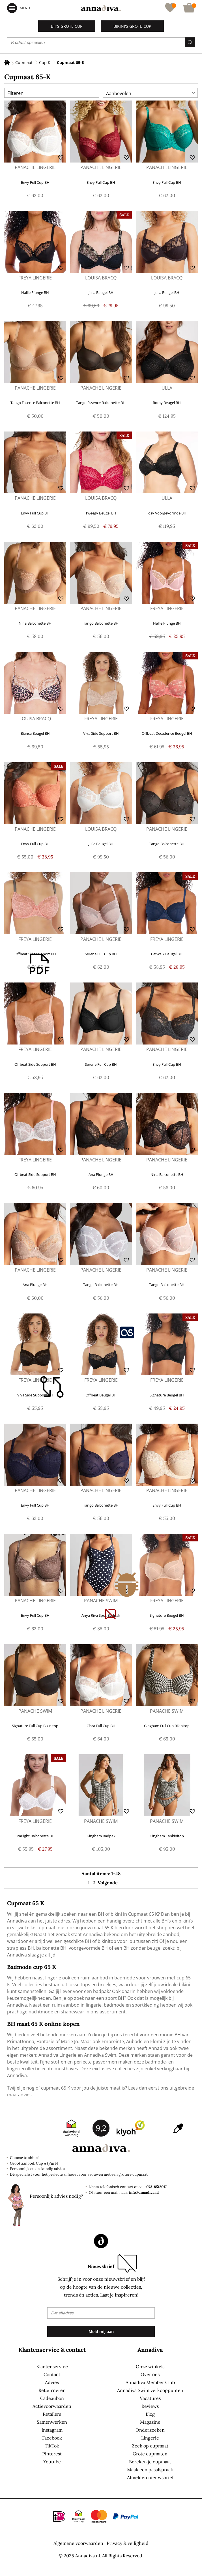  Describe the element at coordinates (127, 1332) in the screenshot. I see `open Last.fm app or website` at that location.